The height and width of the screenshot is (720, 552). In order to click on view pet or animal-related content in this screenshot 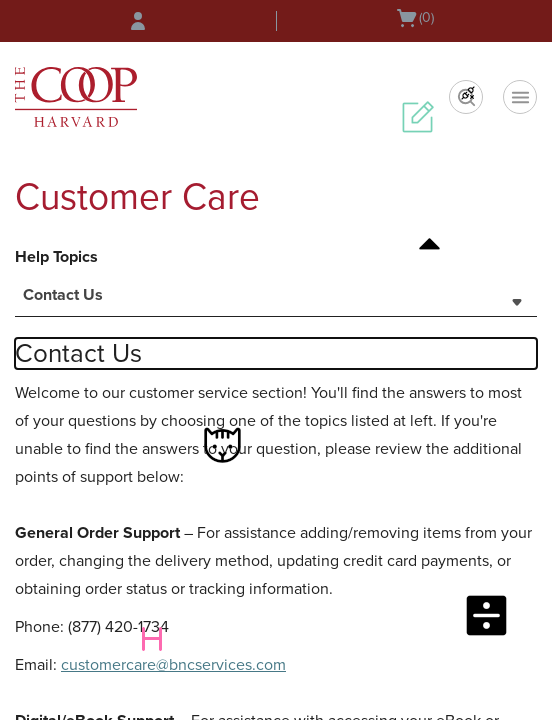, I will do `click(222, 444)`.